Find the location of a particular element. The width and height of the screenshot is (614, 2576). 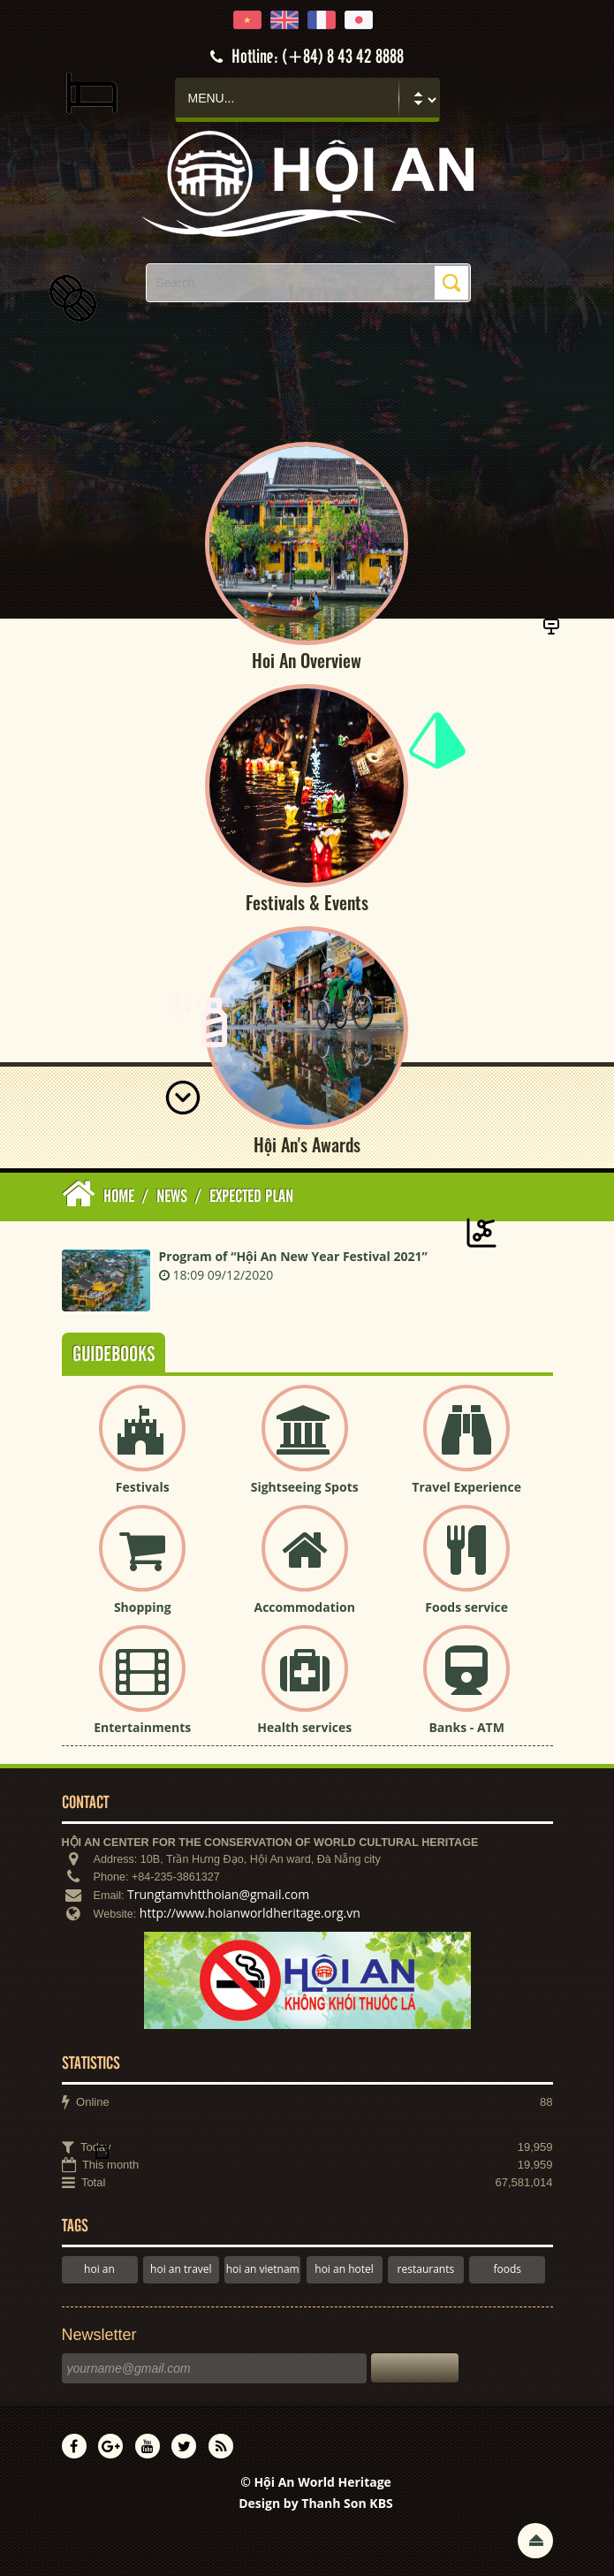

view network analytics or graph data is located at coordinates (481, 1233).